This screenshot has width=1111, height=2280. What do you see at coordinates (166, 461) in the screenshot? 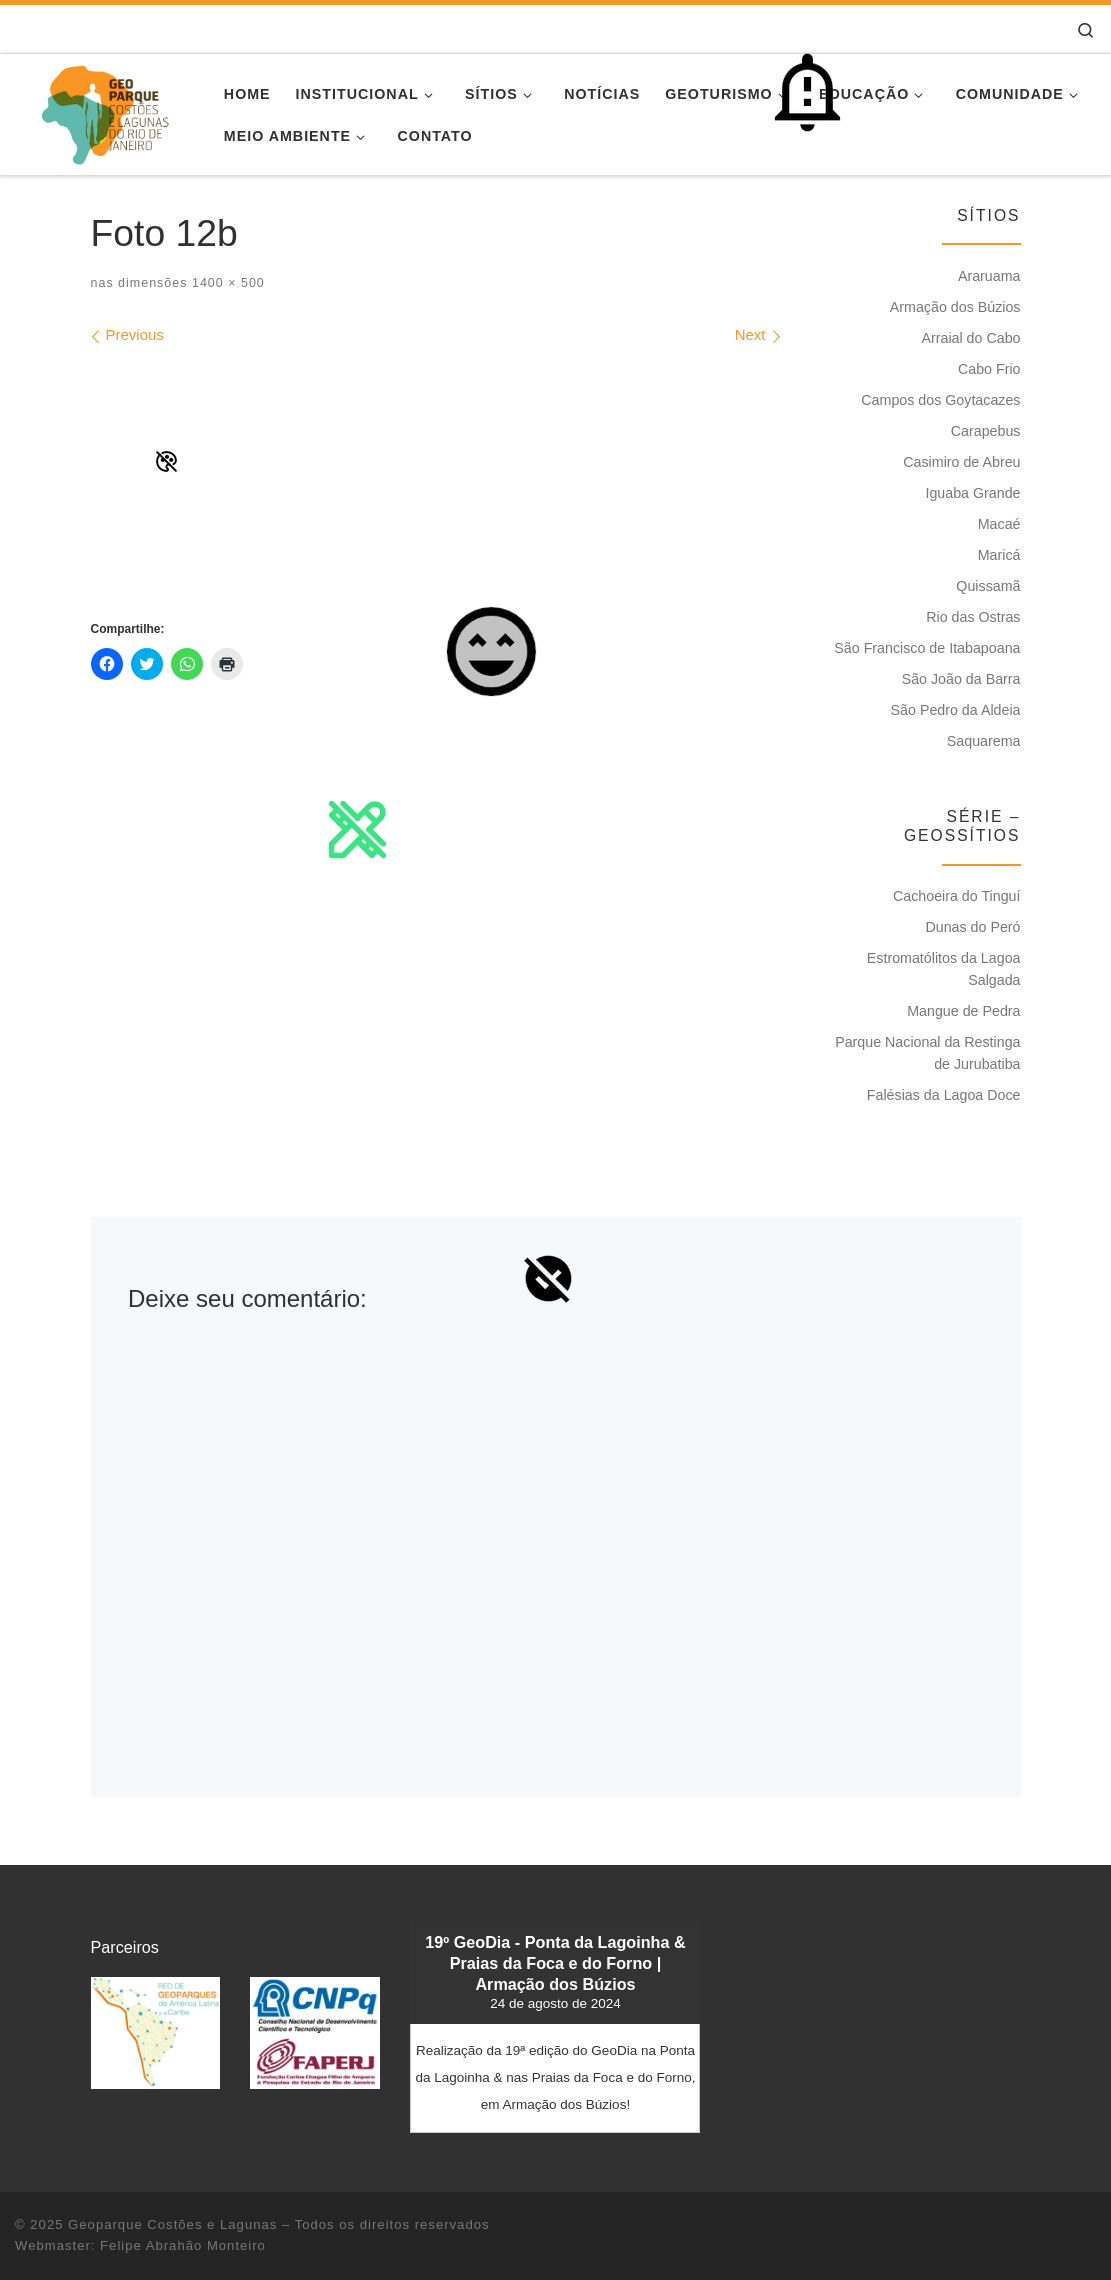
I see `disable color customization` at bounding box center [166, 461].